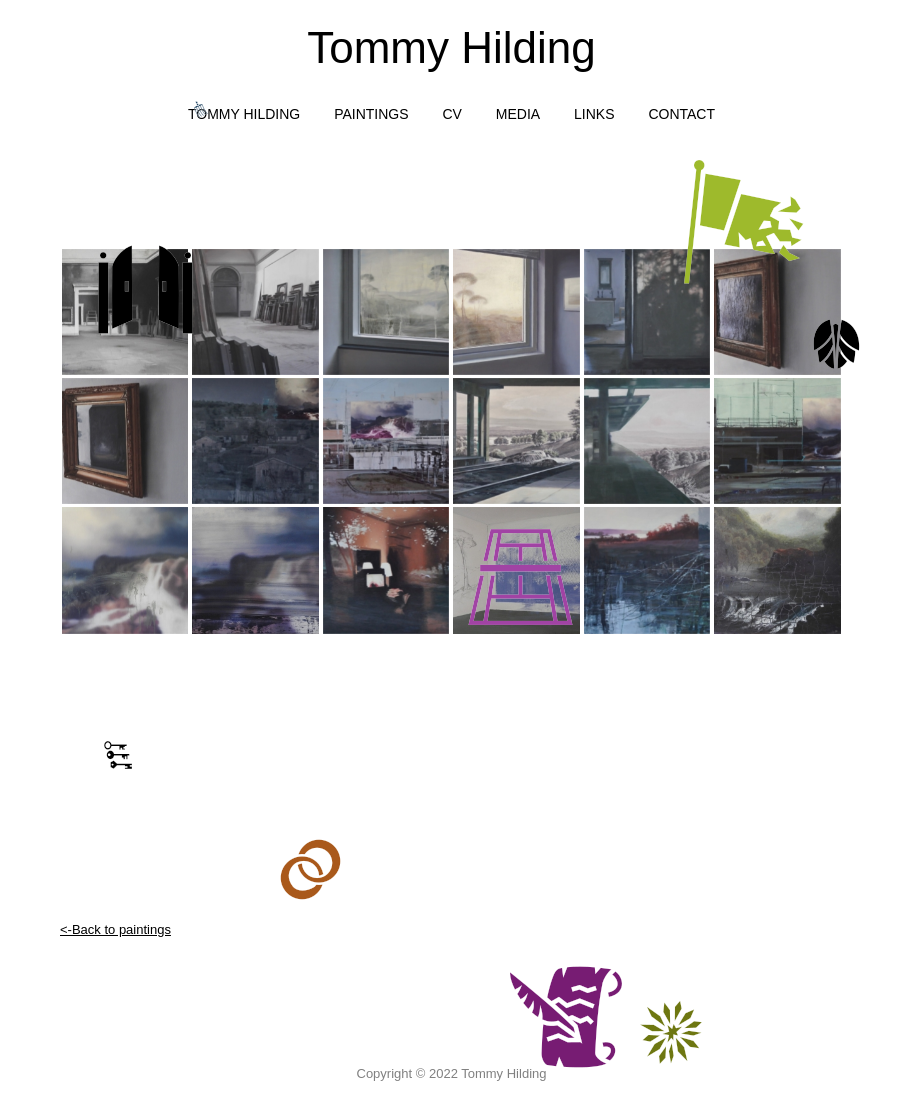 Image resolution: width=903 pixels, height=1104 pixels. Describe the element at coordinates (520, 573) in the screenshot. I see `view tennis court availability` at that location.